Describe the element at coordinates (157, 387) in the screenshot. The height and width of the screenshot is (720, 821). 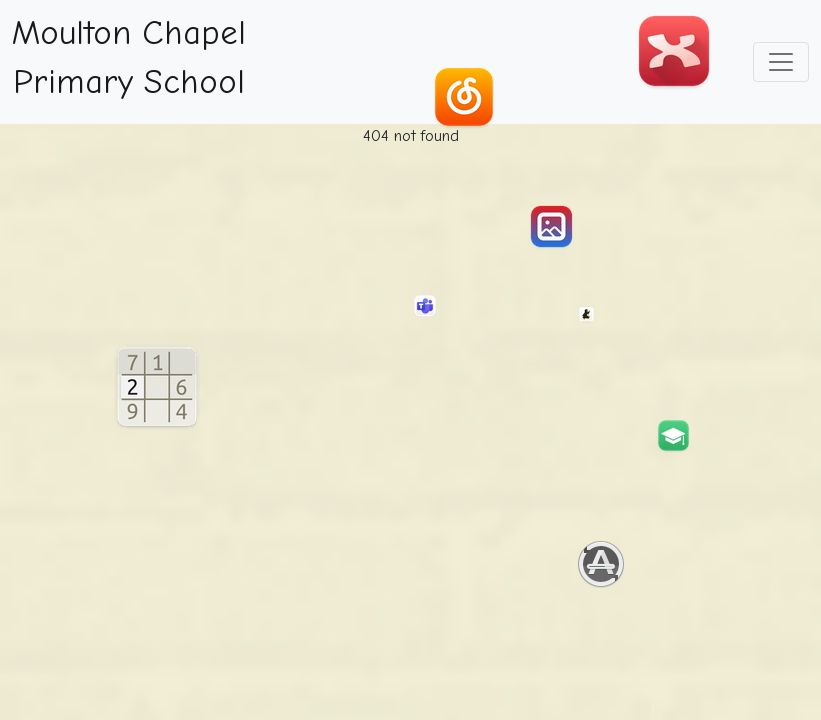
I see `open the sudoku puzzle game` at that location.